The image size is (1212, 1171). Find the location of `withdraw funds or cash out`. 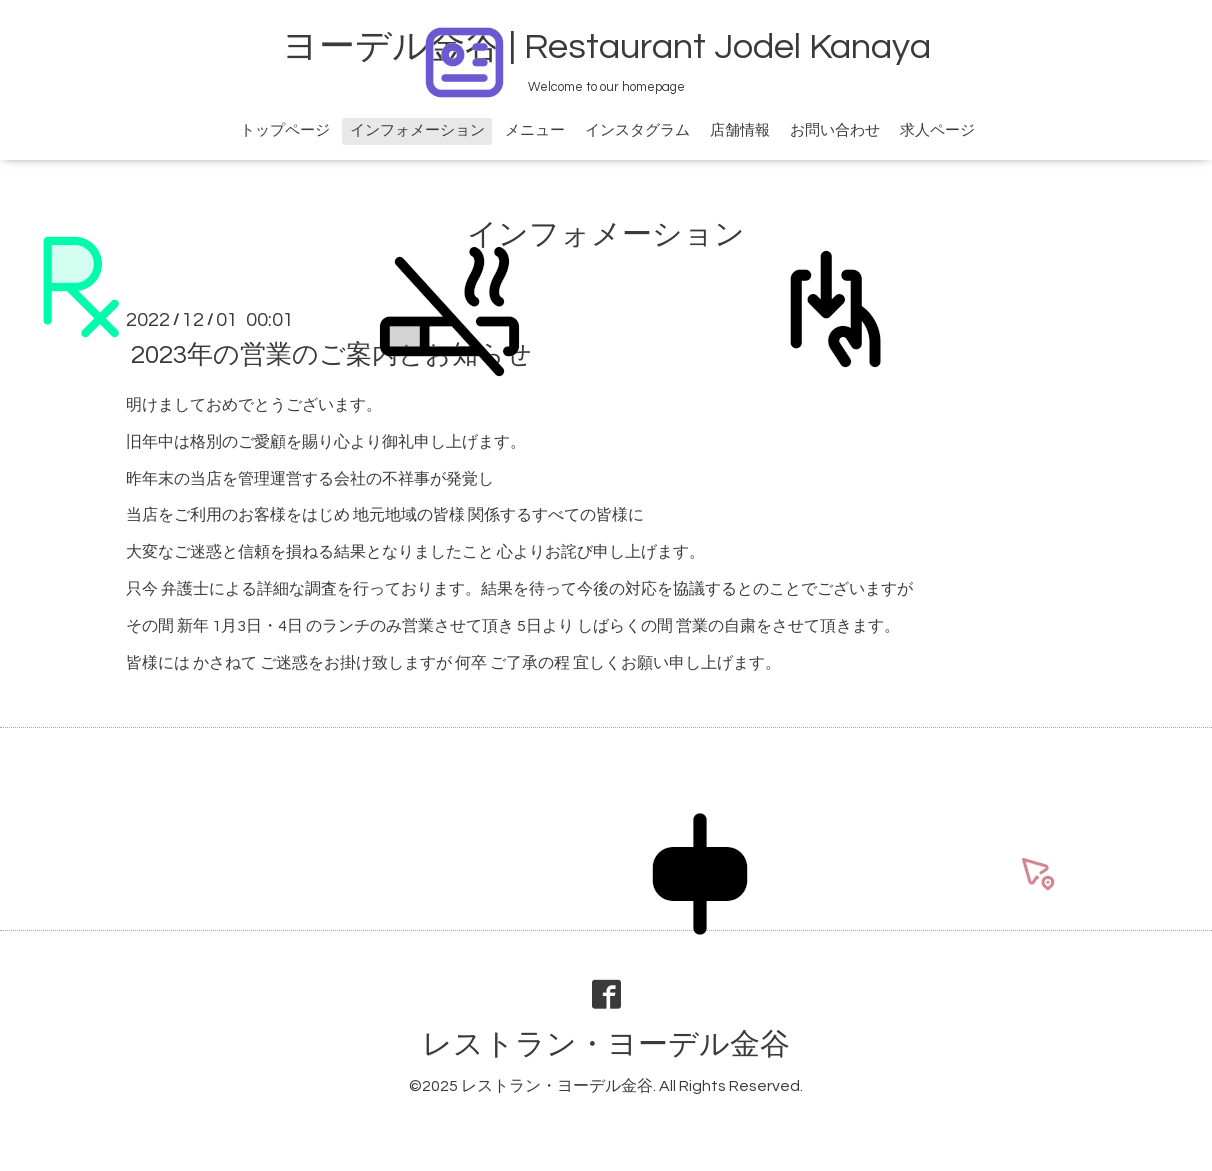

withdraw funds or cash out is located at coordinates (830, 309).